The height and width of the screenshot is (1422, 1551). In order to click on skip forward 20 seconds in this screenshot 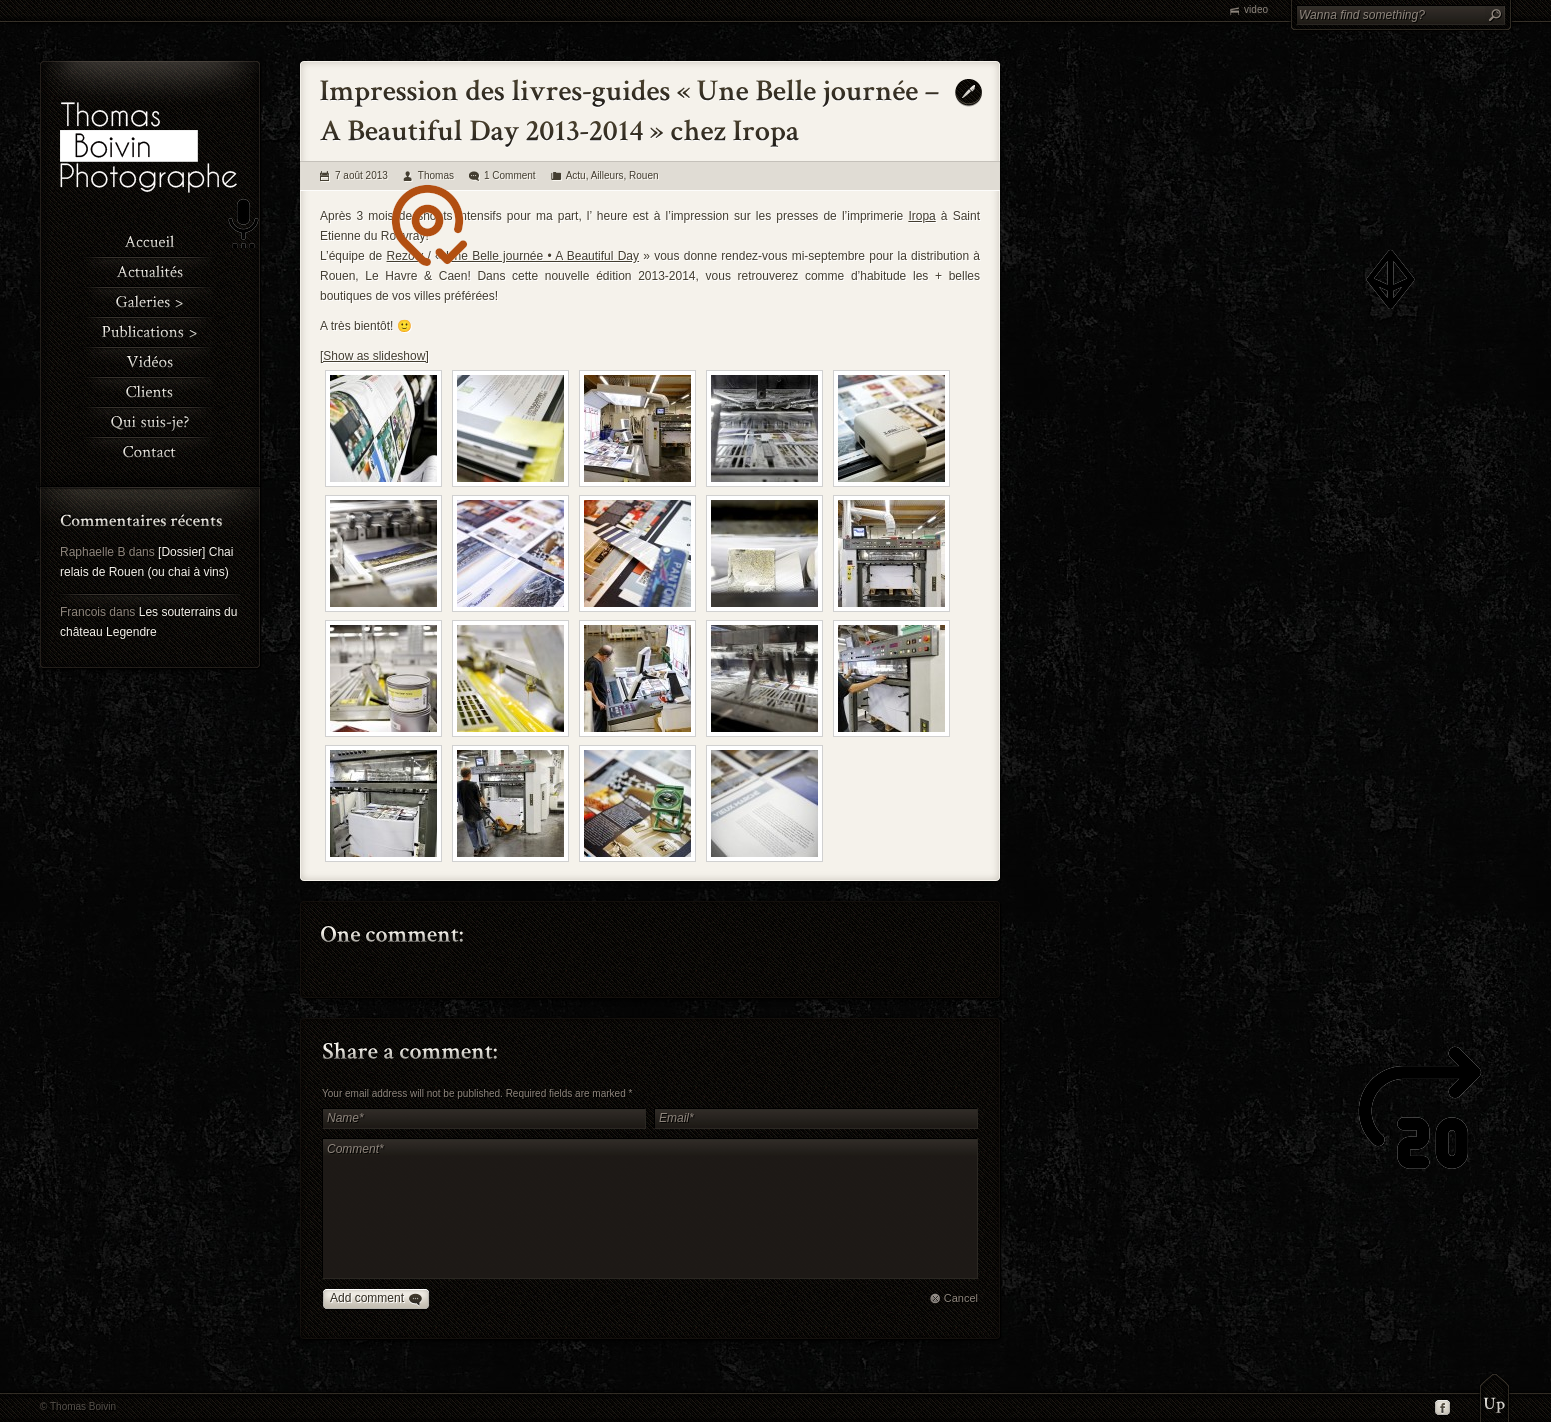, I will do `click(1423, 1111)`.